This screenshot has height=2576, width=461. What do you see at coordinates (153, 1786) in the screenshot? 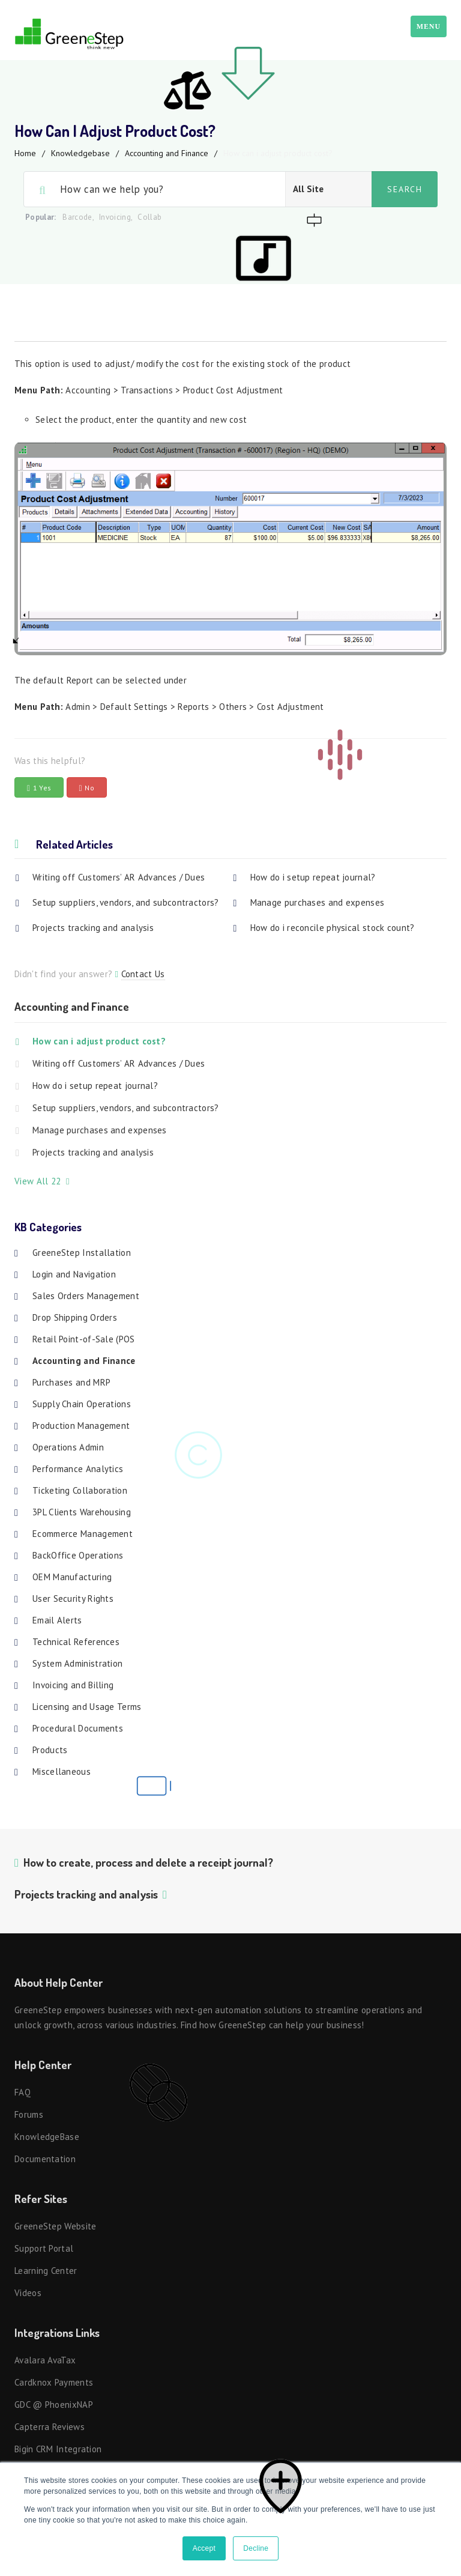
I see `indicates battery is empty or depleted` at bounding box center [153, 1786].